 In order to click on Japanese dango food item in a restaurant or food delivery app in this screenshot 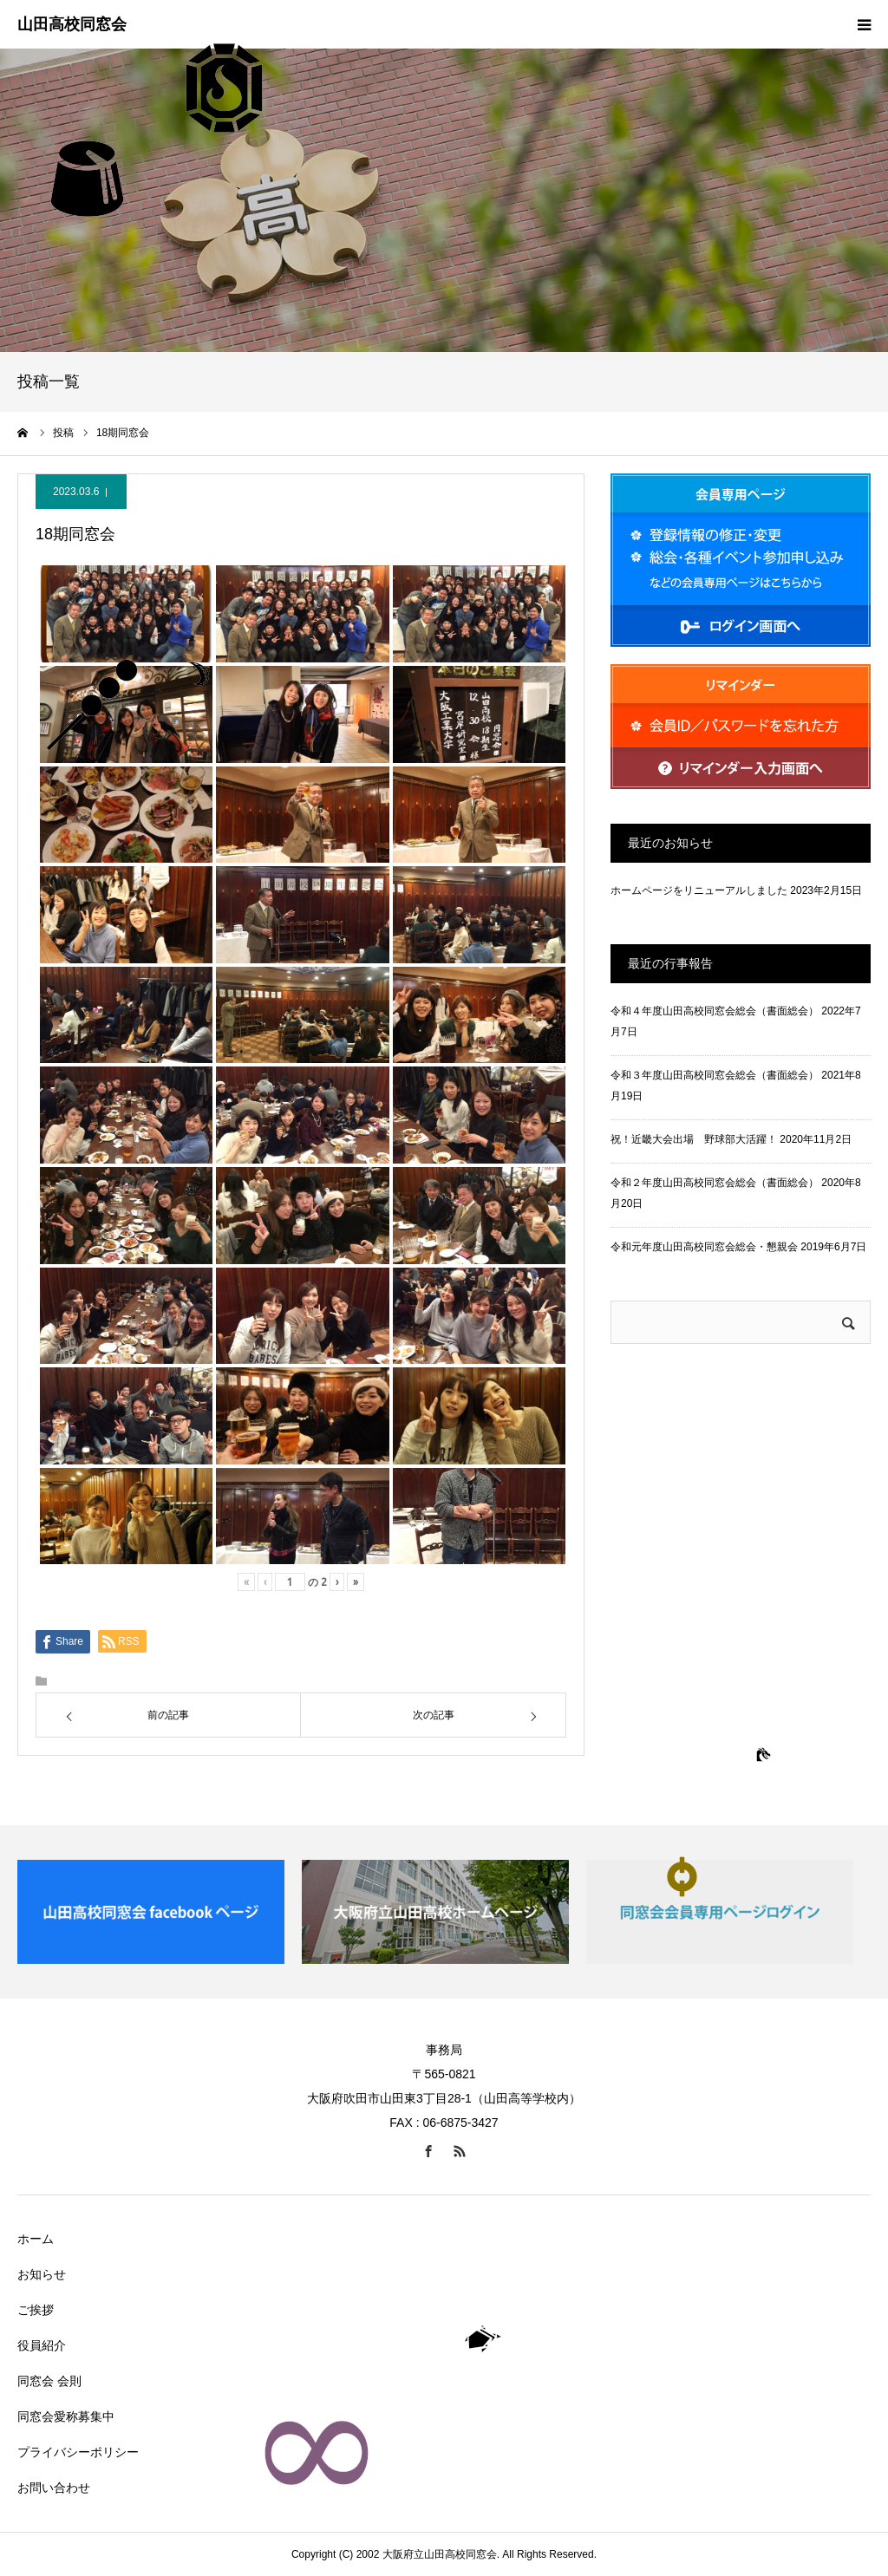, I will do `click(92, 705)`.